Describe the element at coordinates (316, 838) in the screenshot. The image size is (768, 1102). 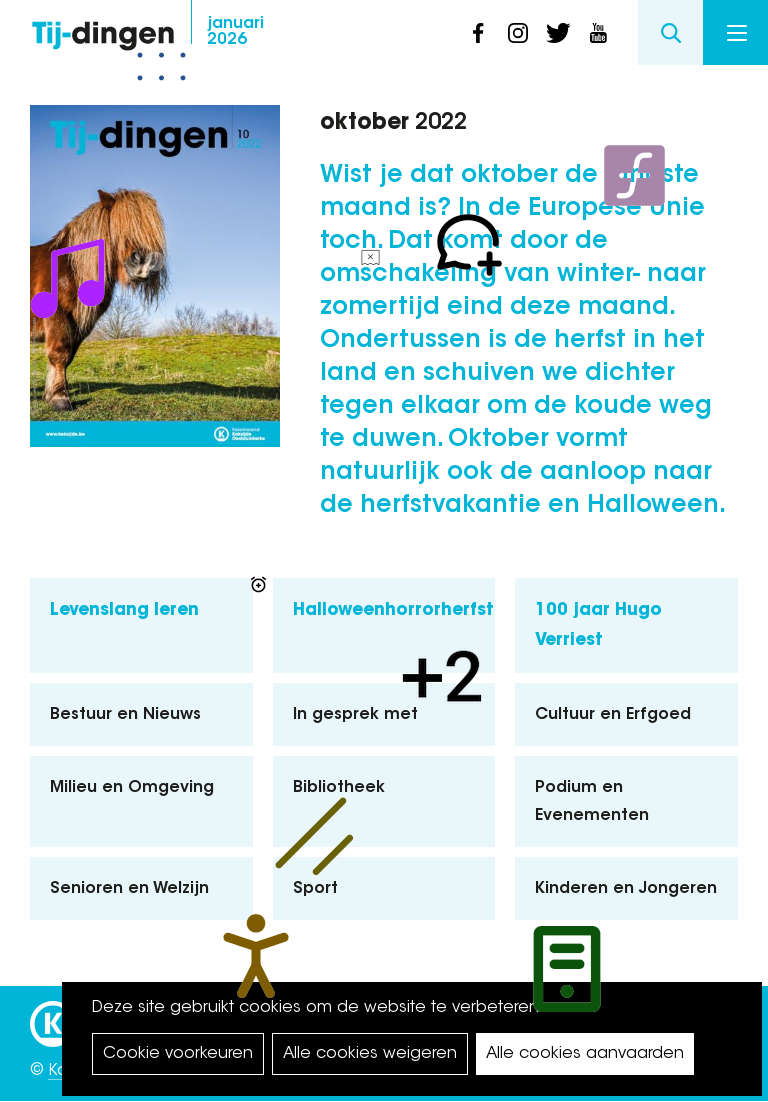
I see `indicates a count or tally of two items` at that location.